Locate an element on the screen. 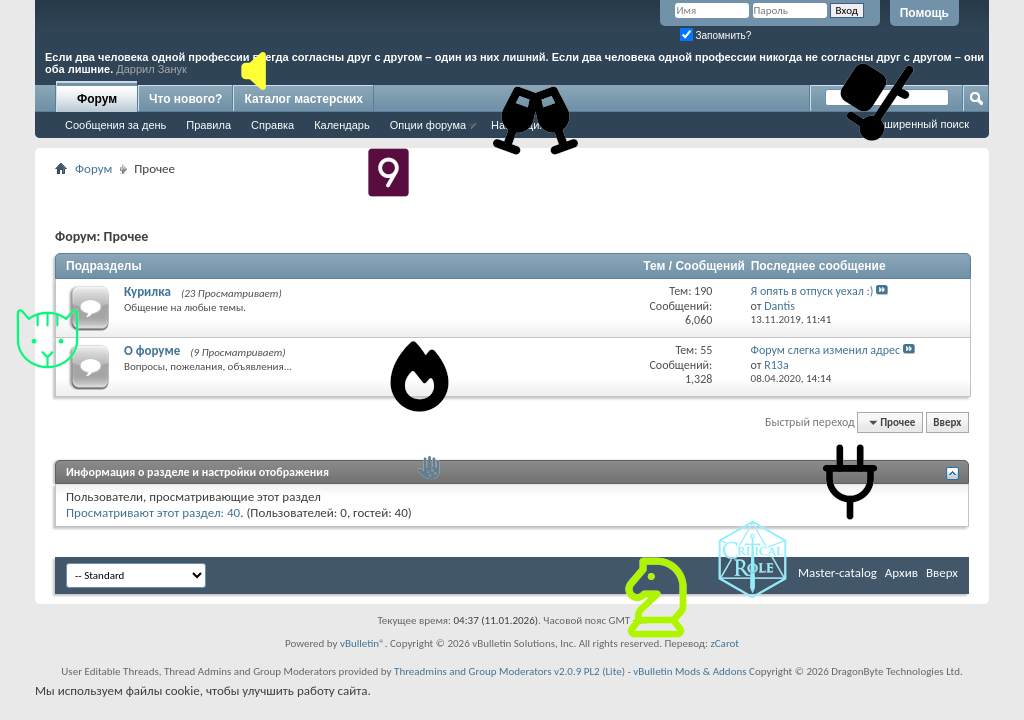  mute or unmute audio is located at coordinates (255, 71).